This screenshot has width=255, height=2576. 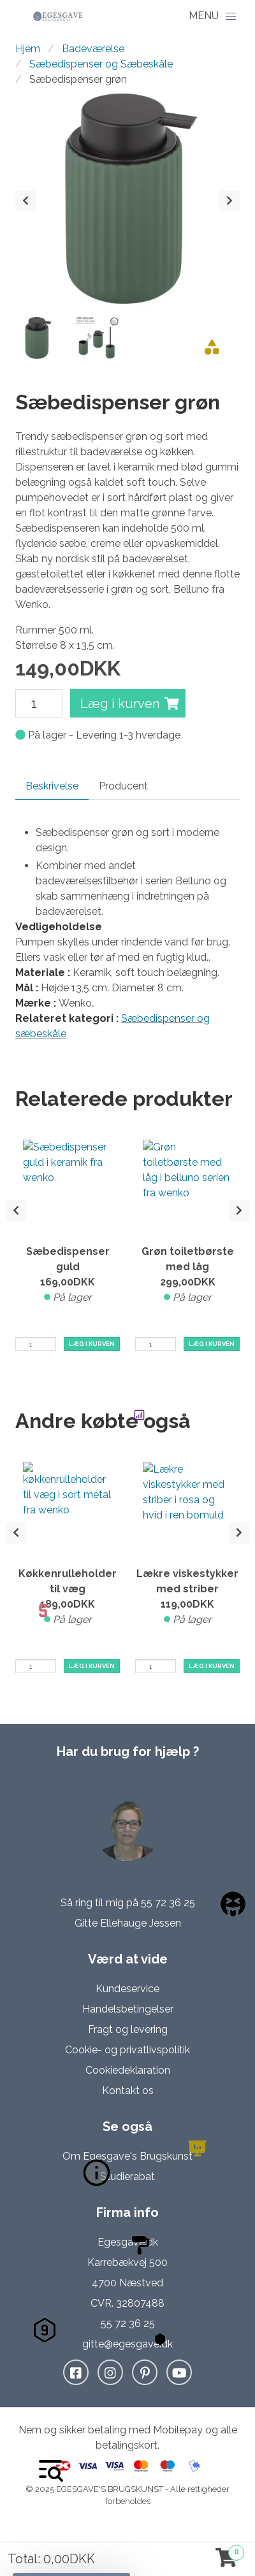 I want to click on indicates a selected or active state, so click(x=160, y=2339).